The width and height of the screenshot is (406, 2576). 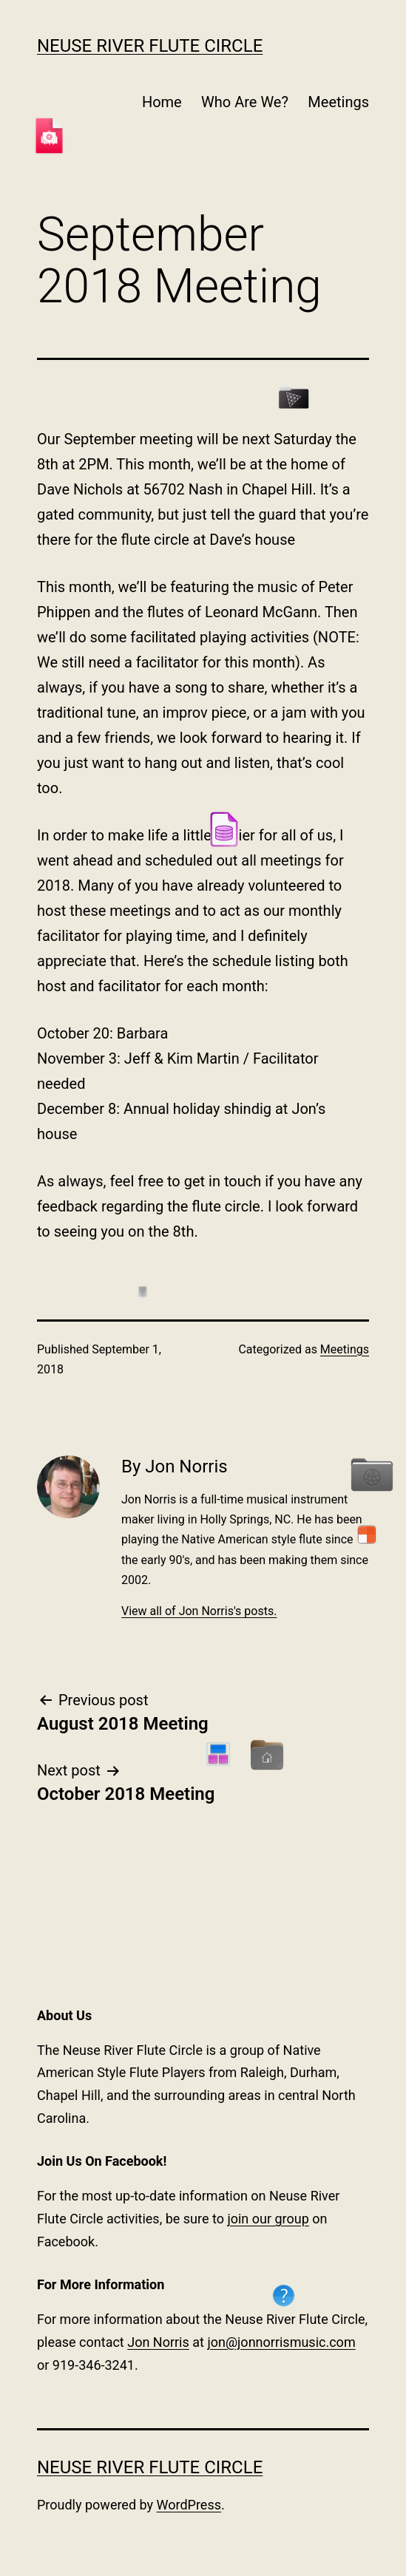 What do you see at coordinates (49, 136) in the screenshot?
I see `a partially downloaded or incomplete email message file` at bounding box center [49, 136].